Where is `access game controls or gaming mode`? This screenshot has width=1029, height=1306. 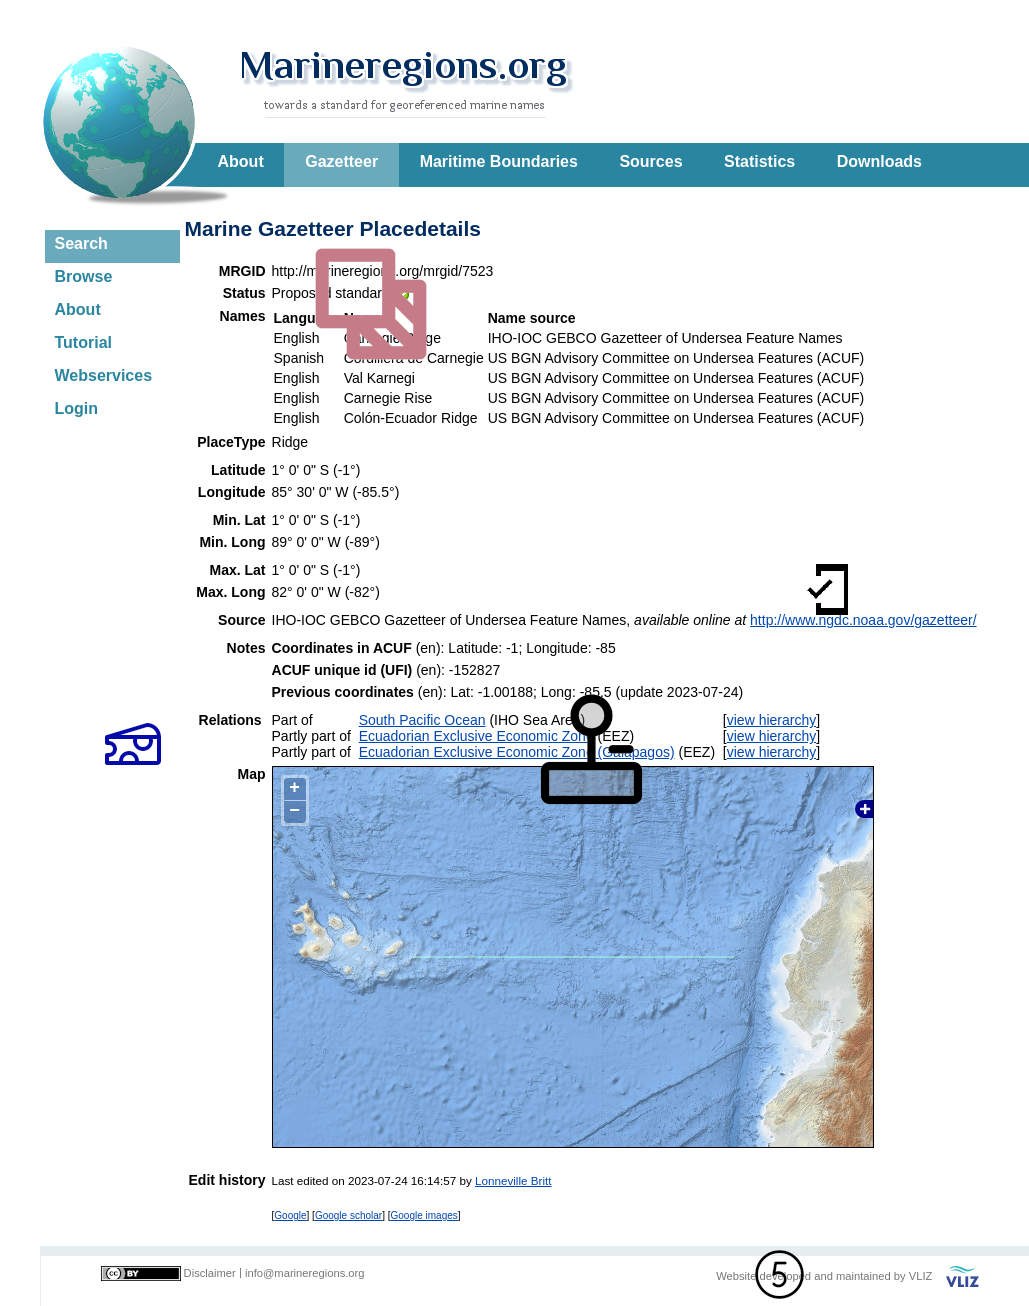 access game controls or gaming mode is located at coordinates (591, 753).